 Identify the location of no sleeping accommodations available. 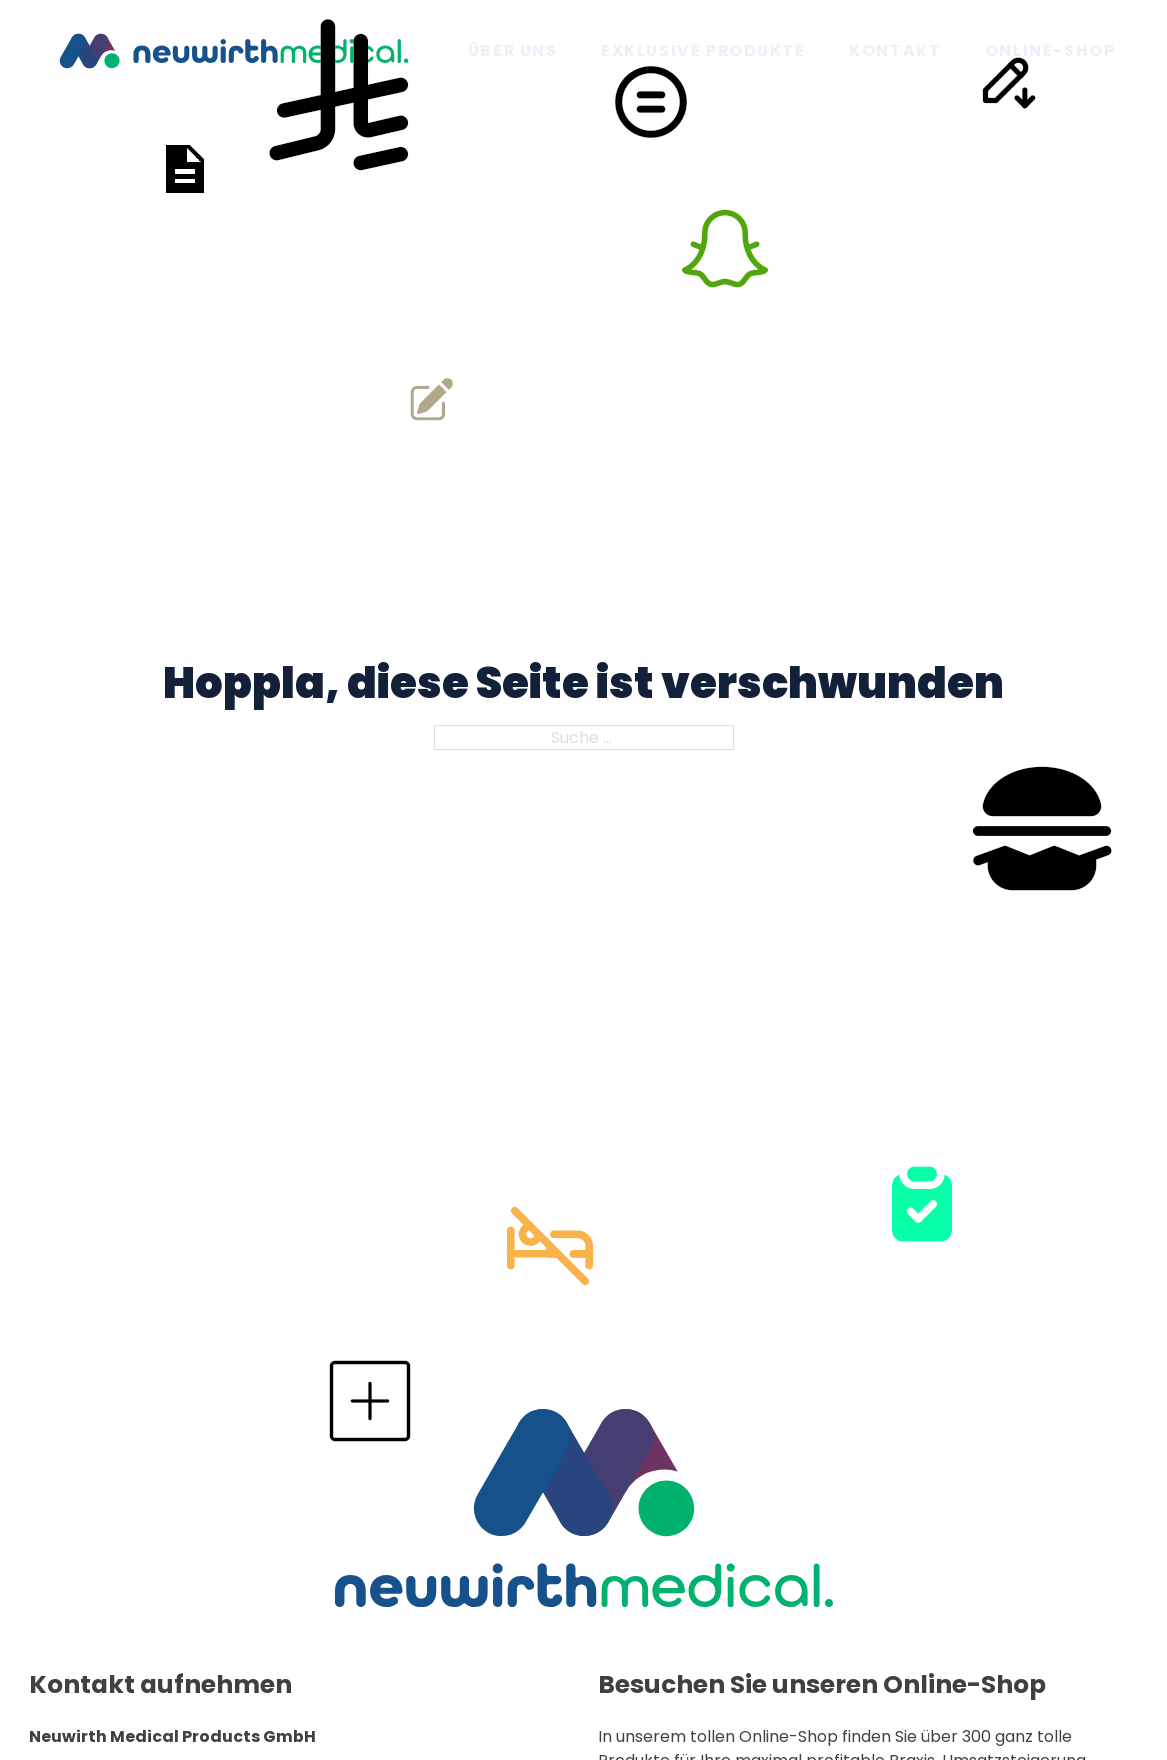
(550, 1246).